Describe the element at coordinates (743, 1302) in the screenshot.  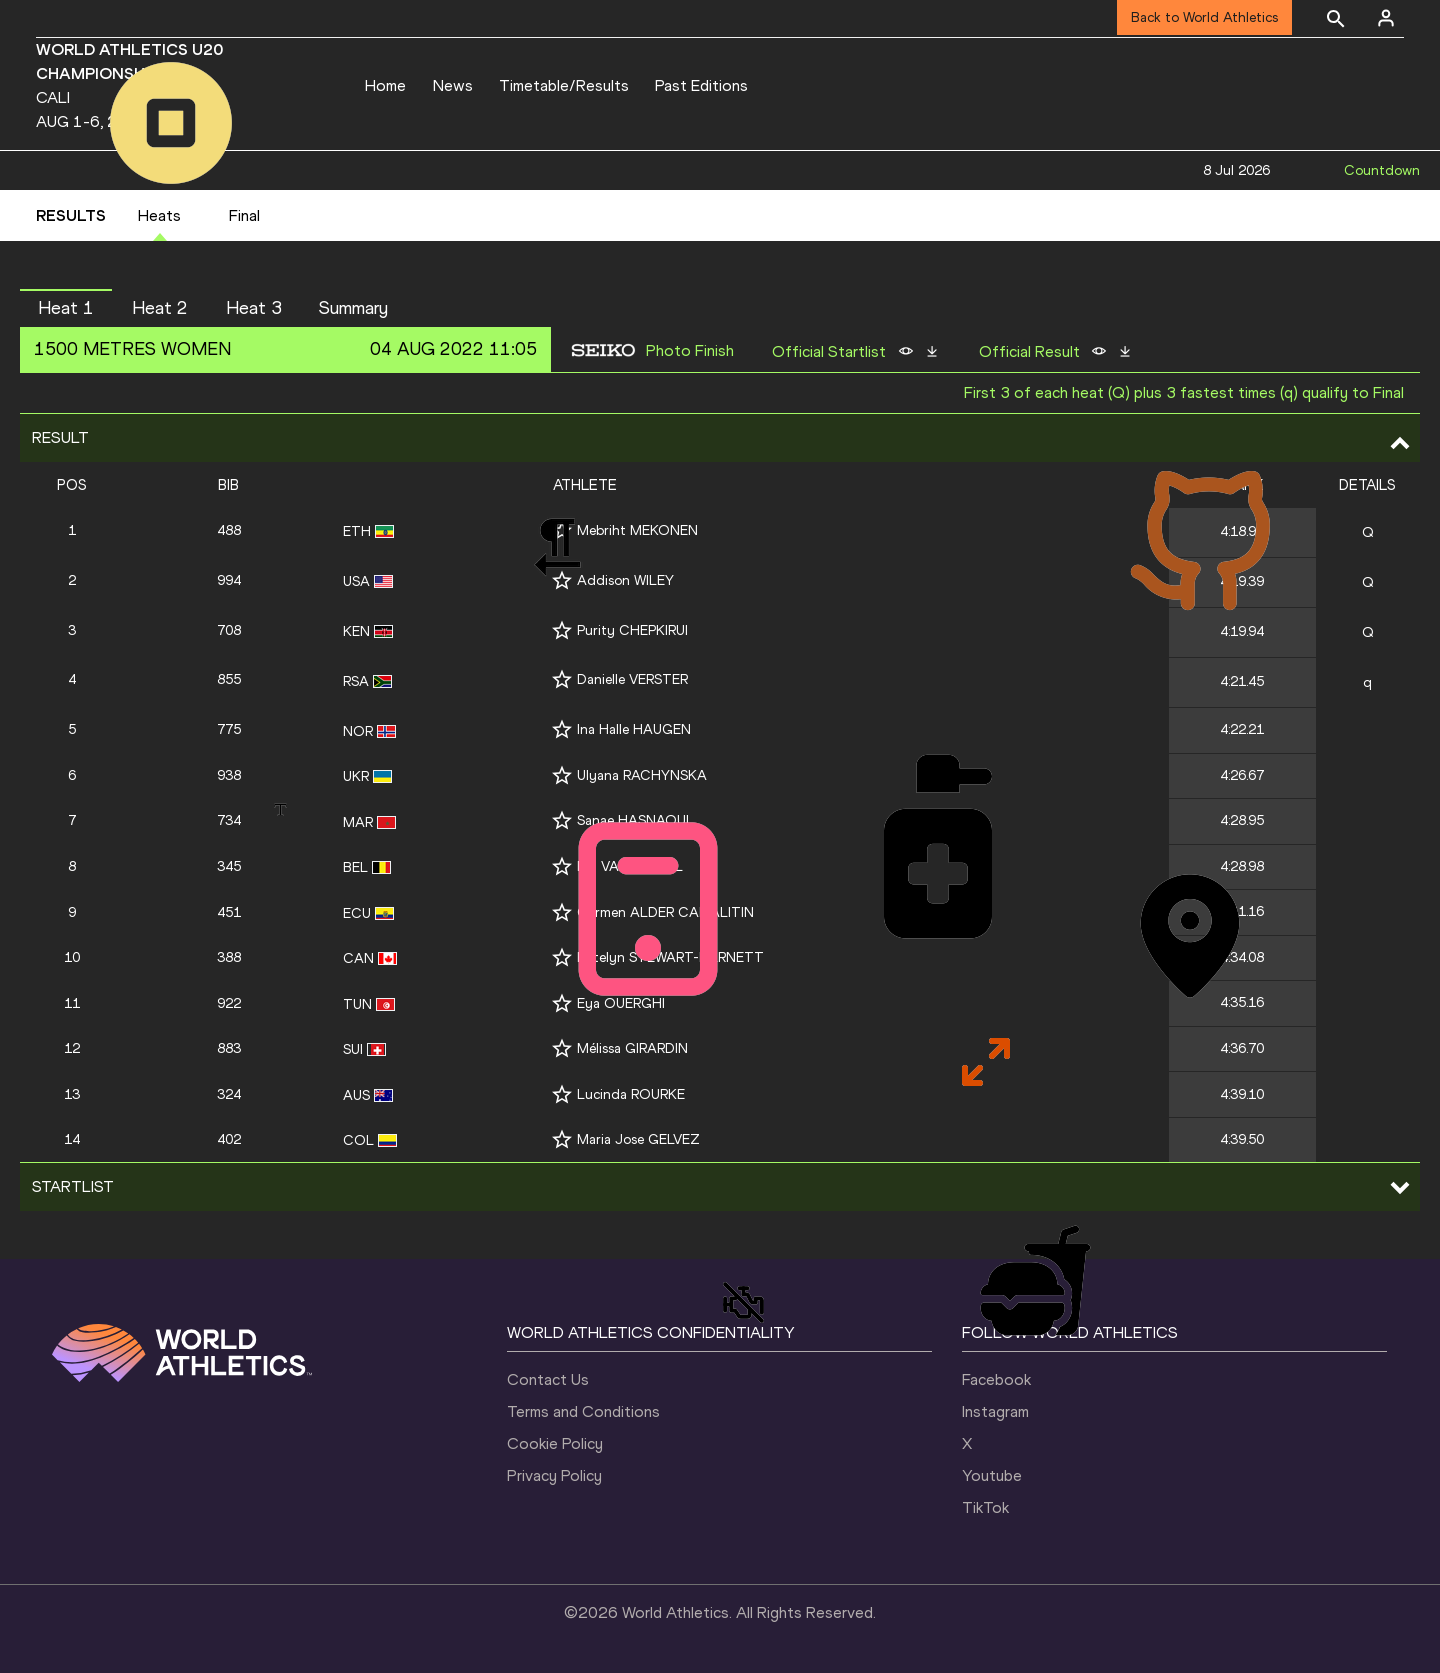
I see `engine disabled or turned off` at that location.